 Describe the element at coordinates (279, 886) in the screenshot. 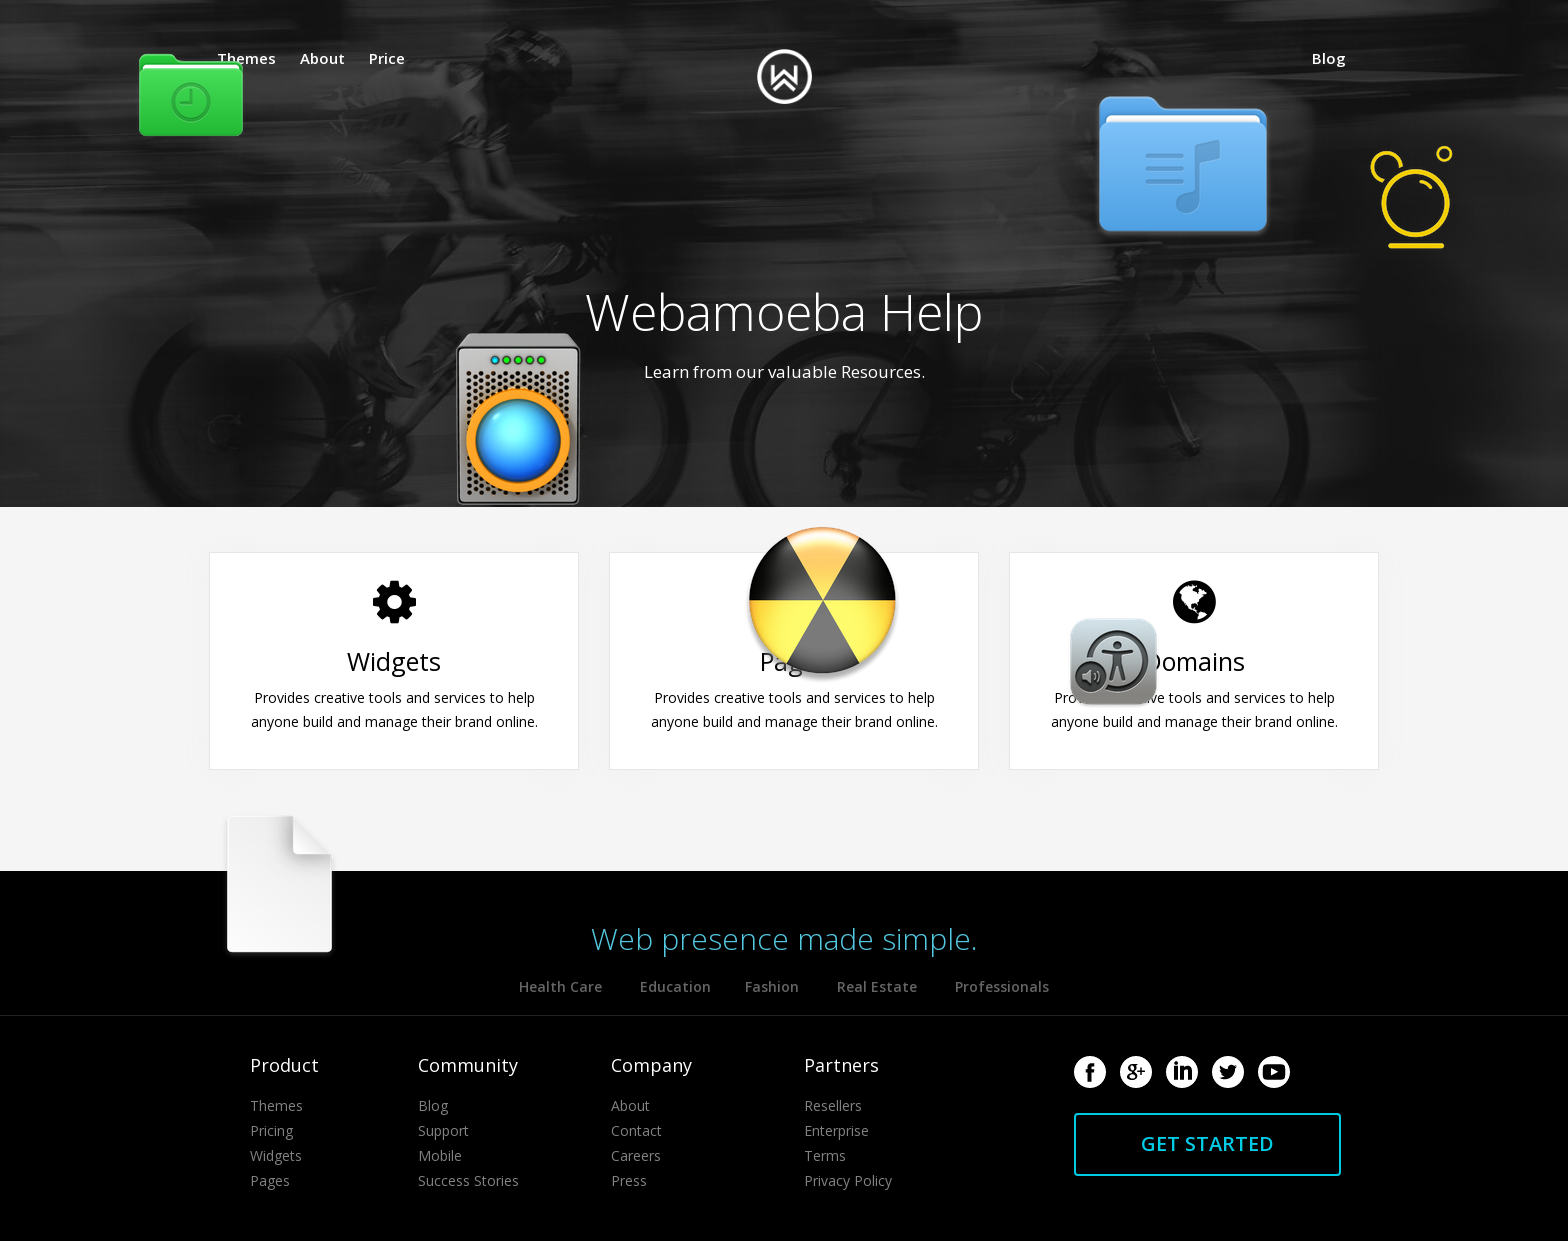

I see `a blank or empty document file` at that location.